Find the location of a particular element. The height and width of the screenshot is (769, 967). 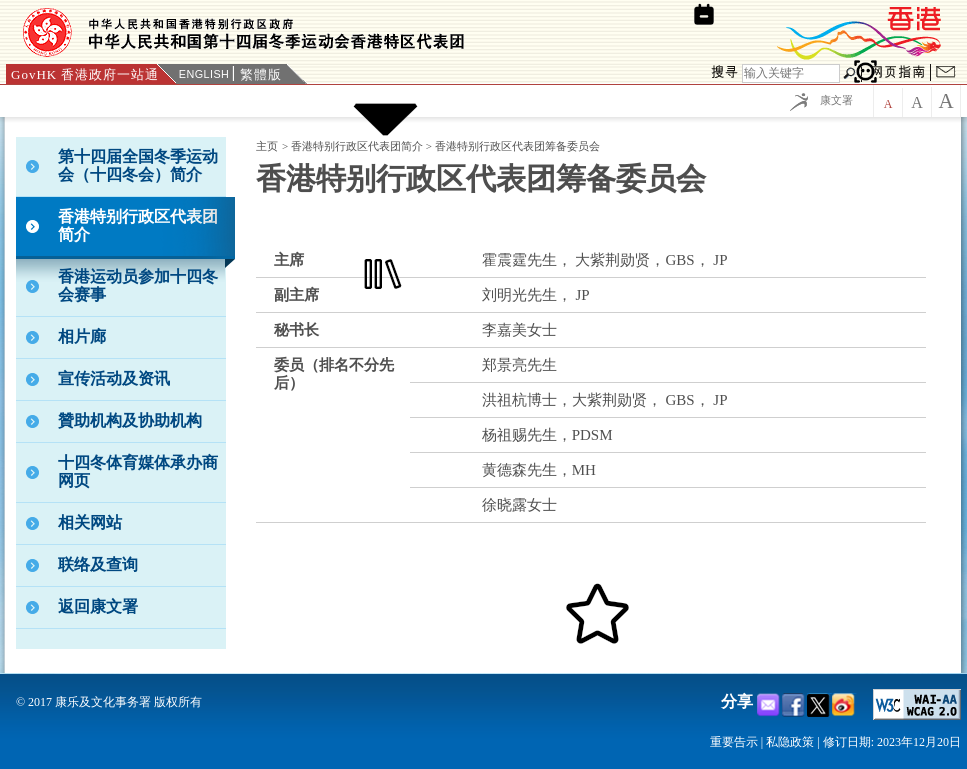

access your saved library or collection is located at coordinates (382, 274).